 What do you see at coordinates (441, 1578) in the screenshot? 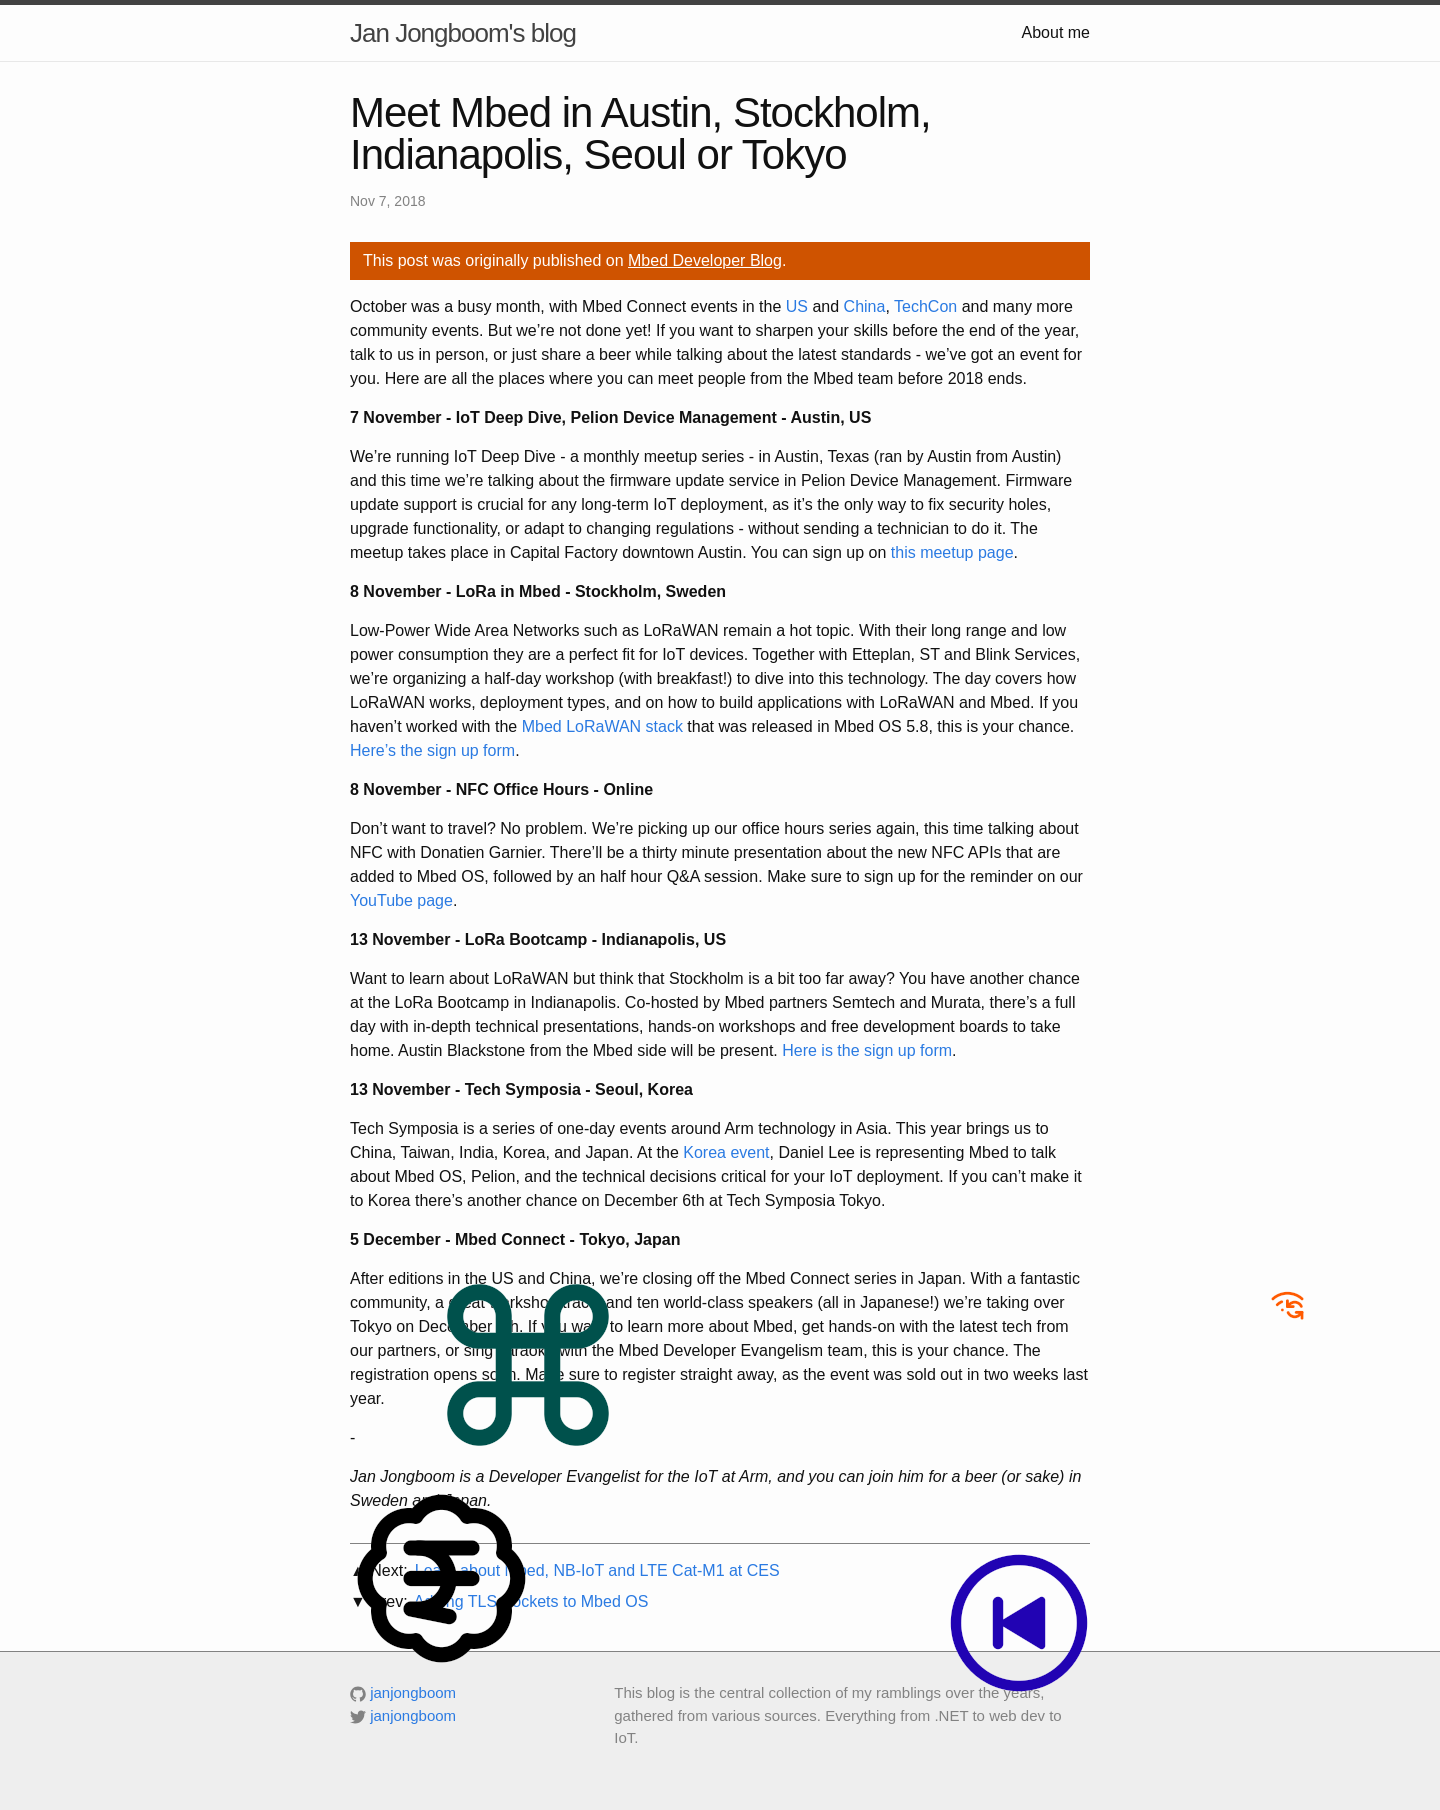
I see `view Indian rupee pricing or payment` at bounding box center [441, 1578].